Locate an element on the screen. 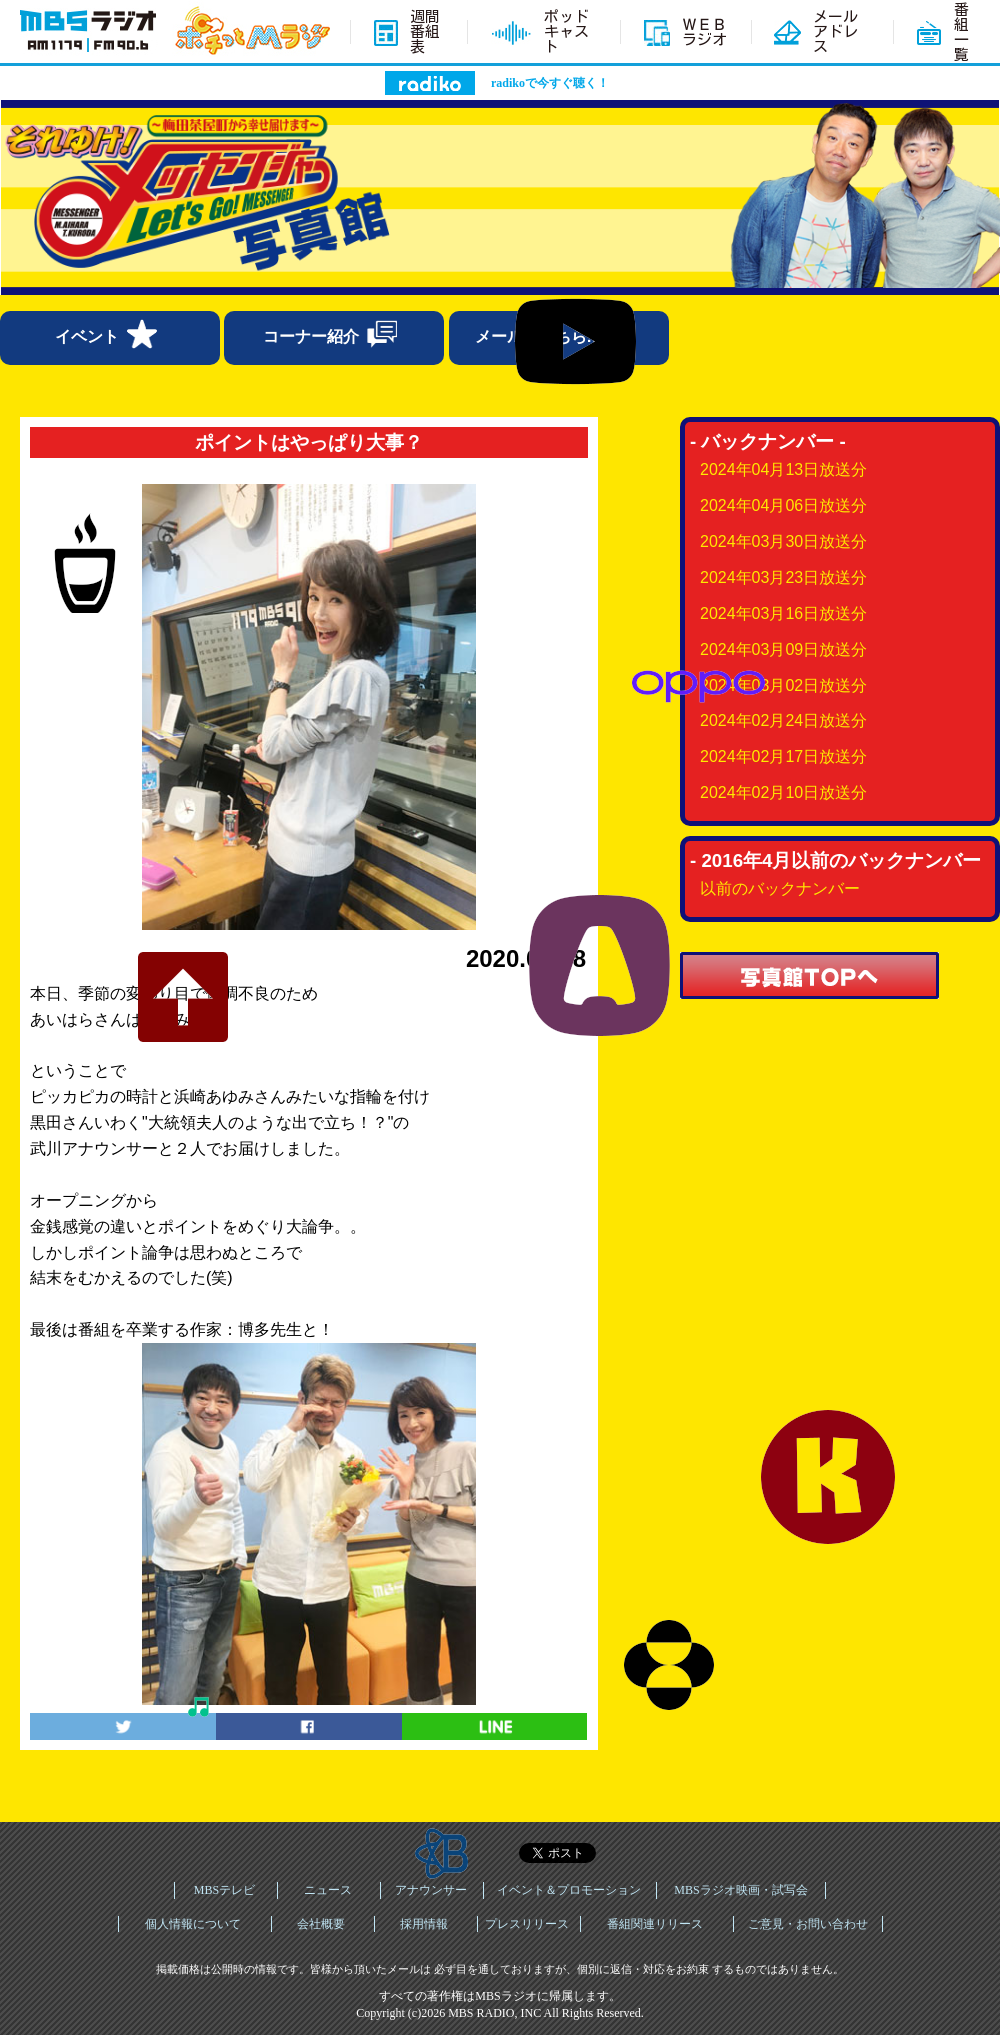 The image size is (1000, 2035). mocha javascript testing framework logo is located at coordinates (85, 563).